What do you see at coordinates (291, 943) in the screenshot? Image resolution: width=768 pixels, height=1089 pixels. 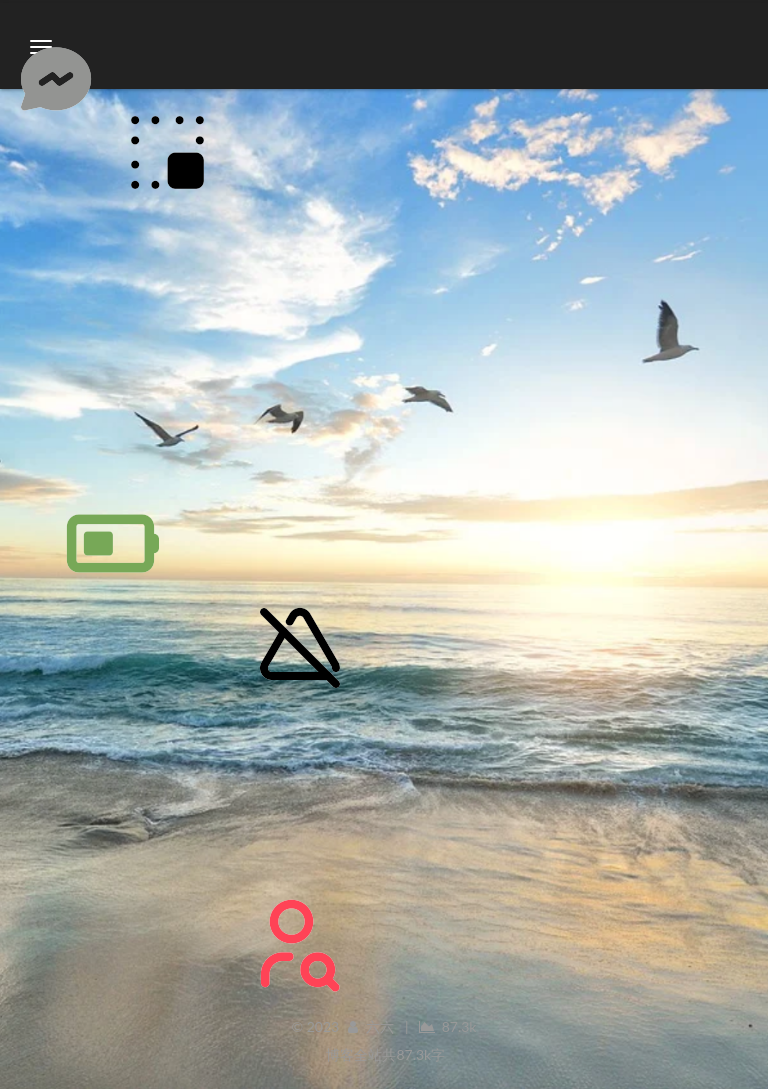 I see `search for a user or contact` at bounding box center [291, 943].